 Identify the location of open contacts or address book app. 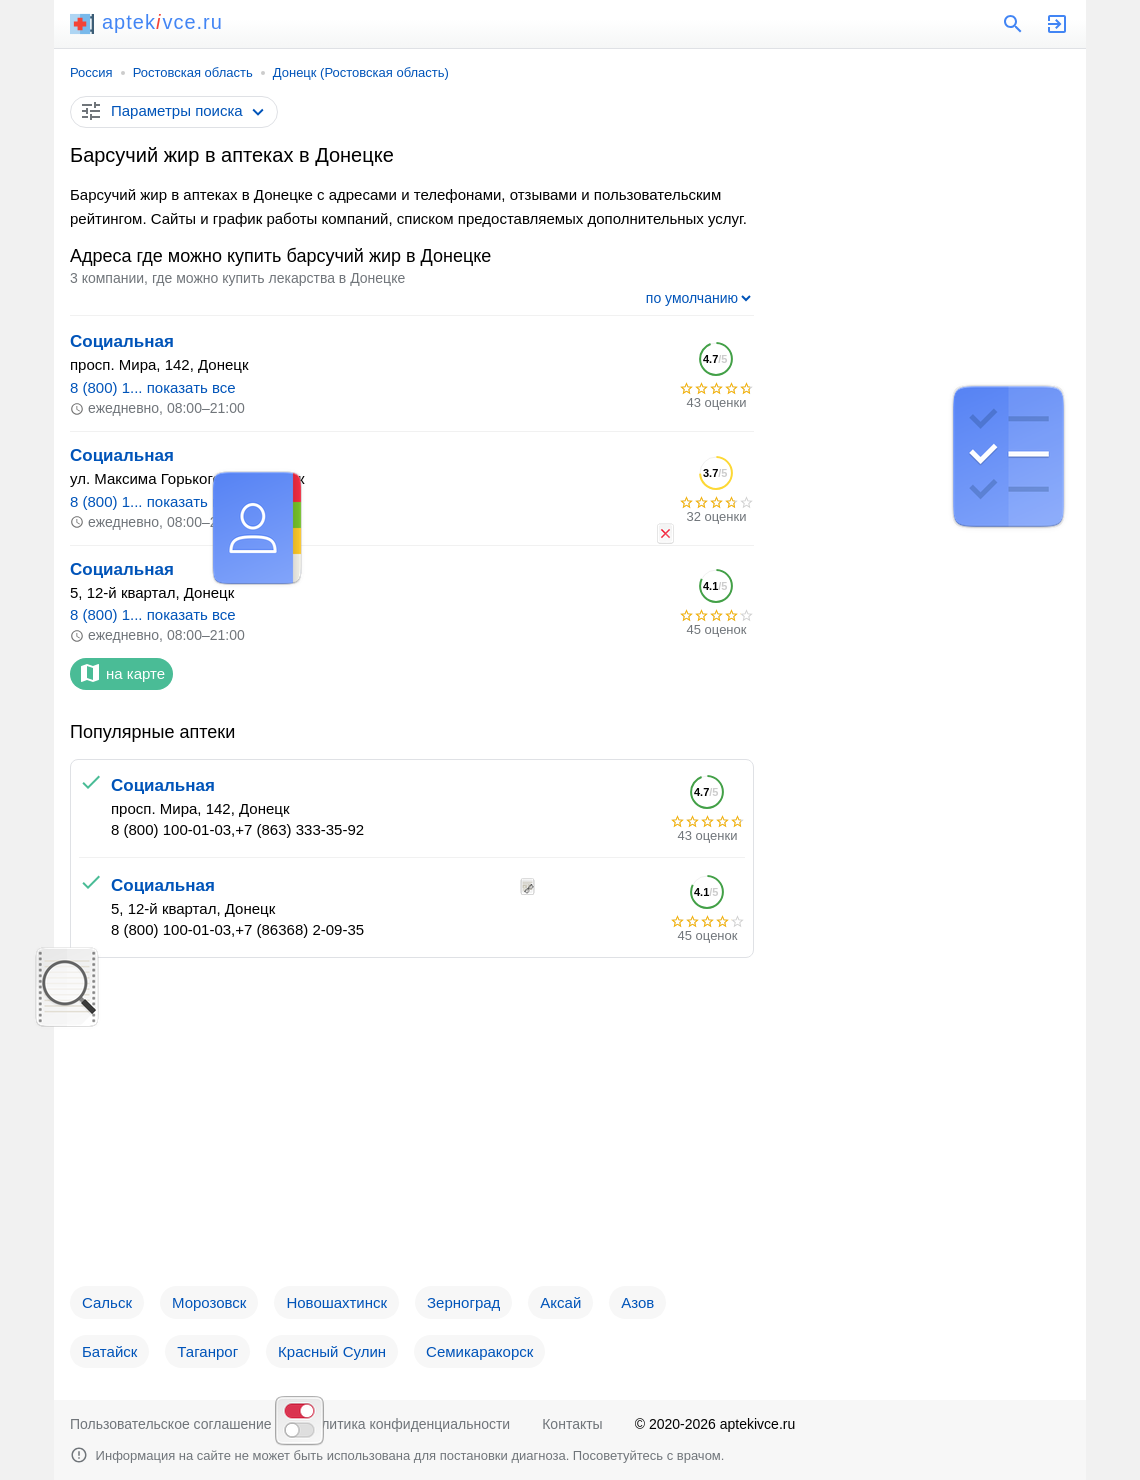
(257, 528).